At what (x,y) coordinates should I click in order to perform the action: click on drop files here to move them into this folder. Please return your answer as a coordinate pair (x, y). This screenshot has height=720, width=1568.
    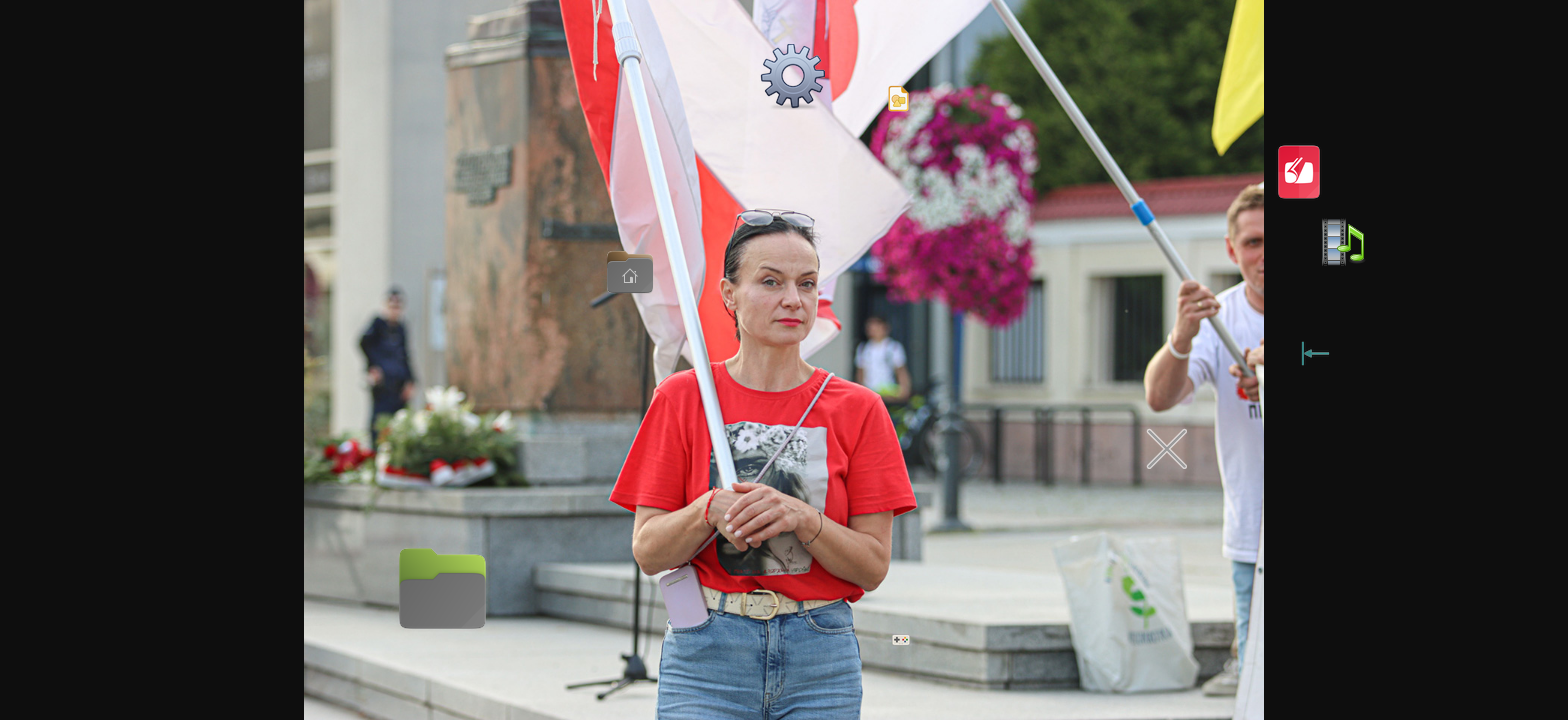
    Looking at the image, I should click on (442, 588).